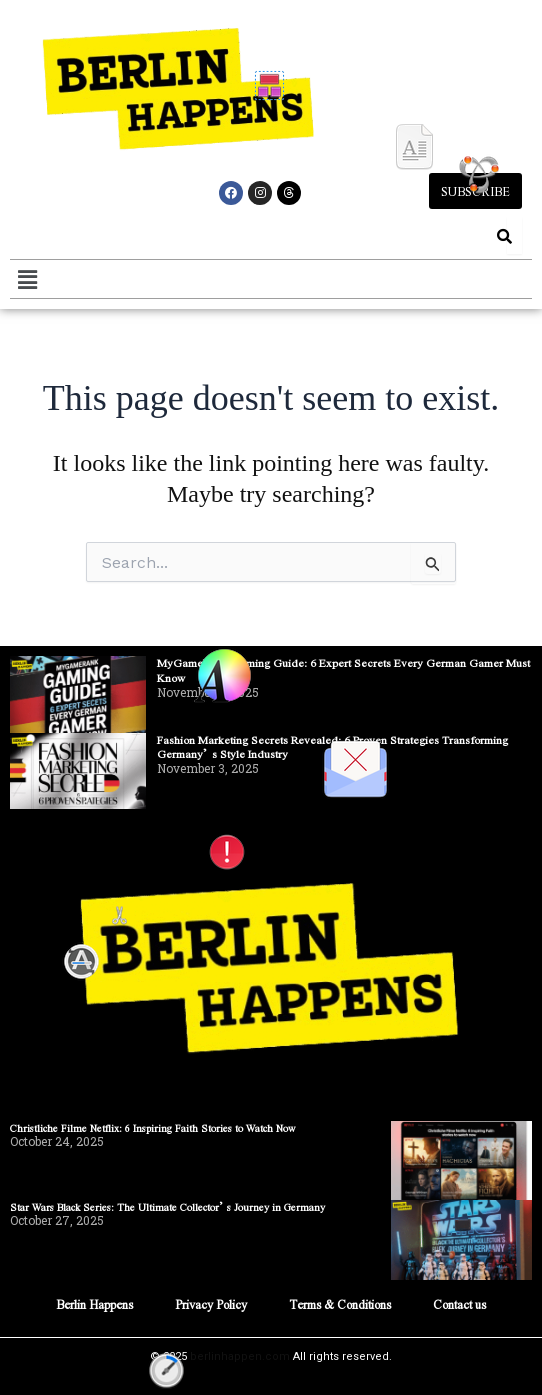  What do you see at coordinates (355, 772) in the screenshot?
I see `mark email as spam or junk` at bounding box center [355, 772].